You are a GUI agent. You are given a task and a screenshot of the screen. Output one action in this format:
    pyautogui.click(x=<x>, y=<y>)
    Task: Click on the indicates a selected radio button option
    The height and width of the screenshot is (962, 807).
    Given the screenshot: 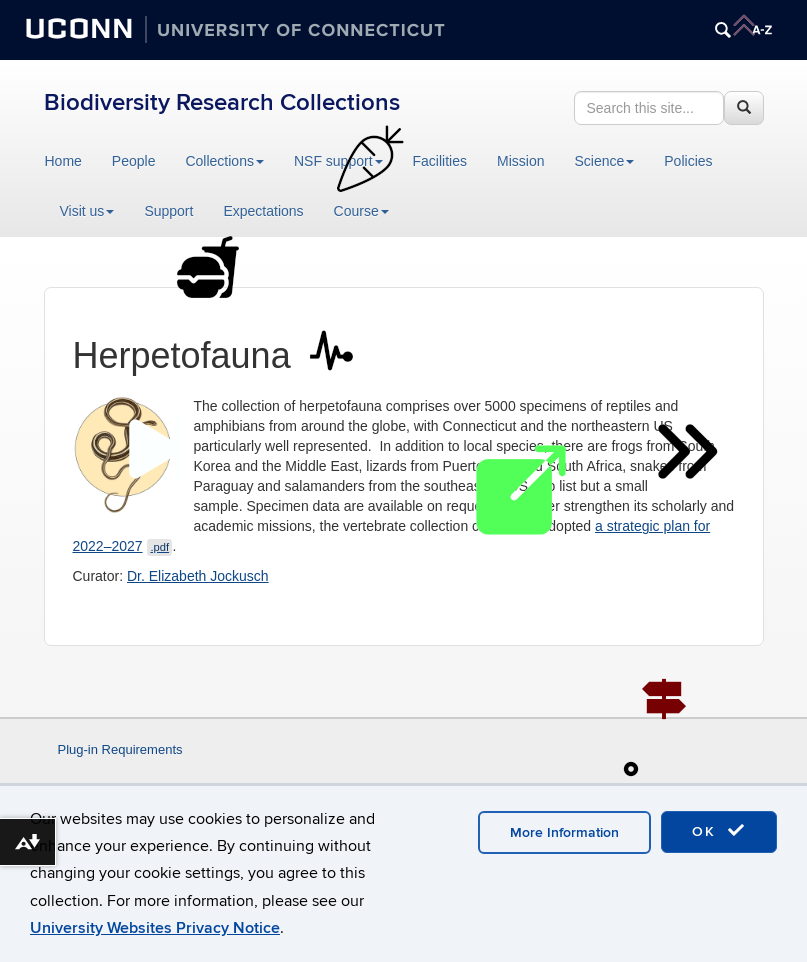 What is the action you would take?
    pyautogui.click(x=631, y=769)
    